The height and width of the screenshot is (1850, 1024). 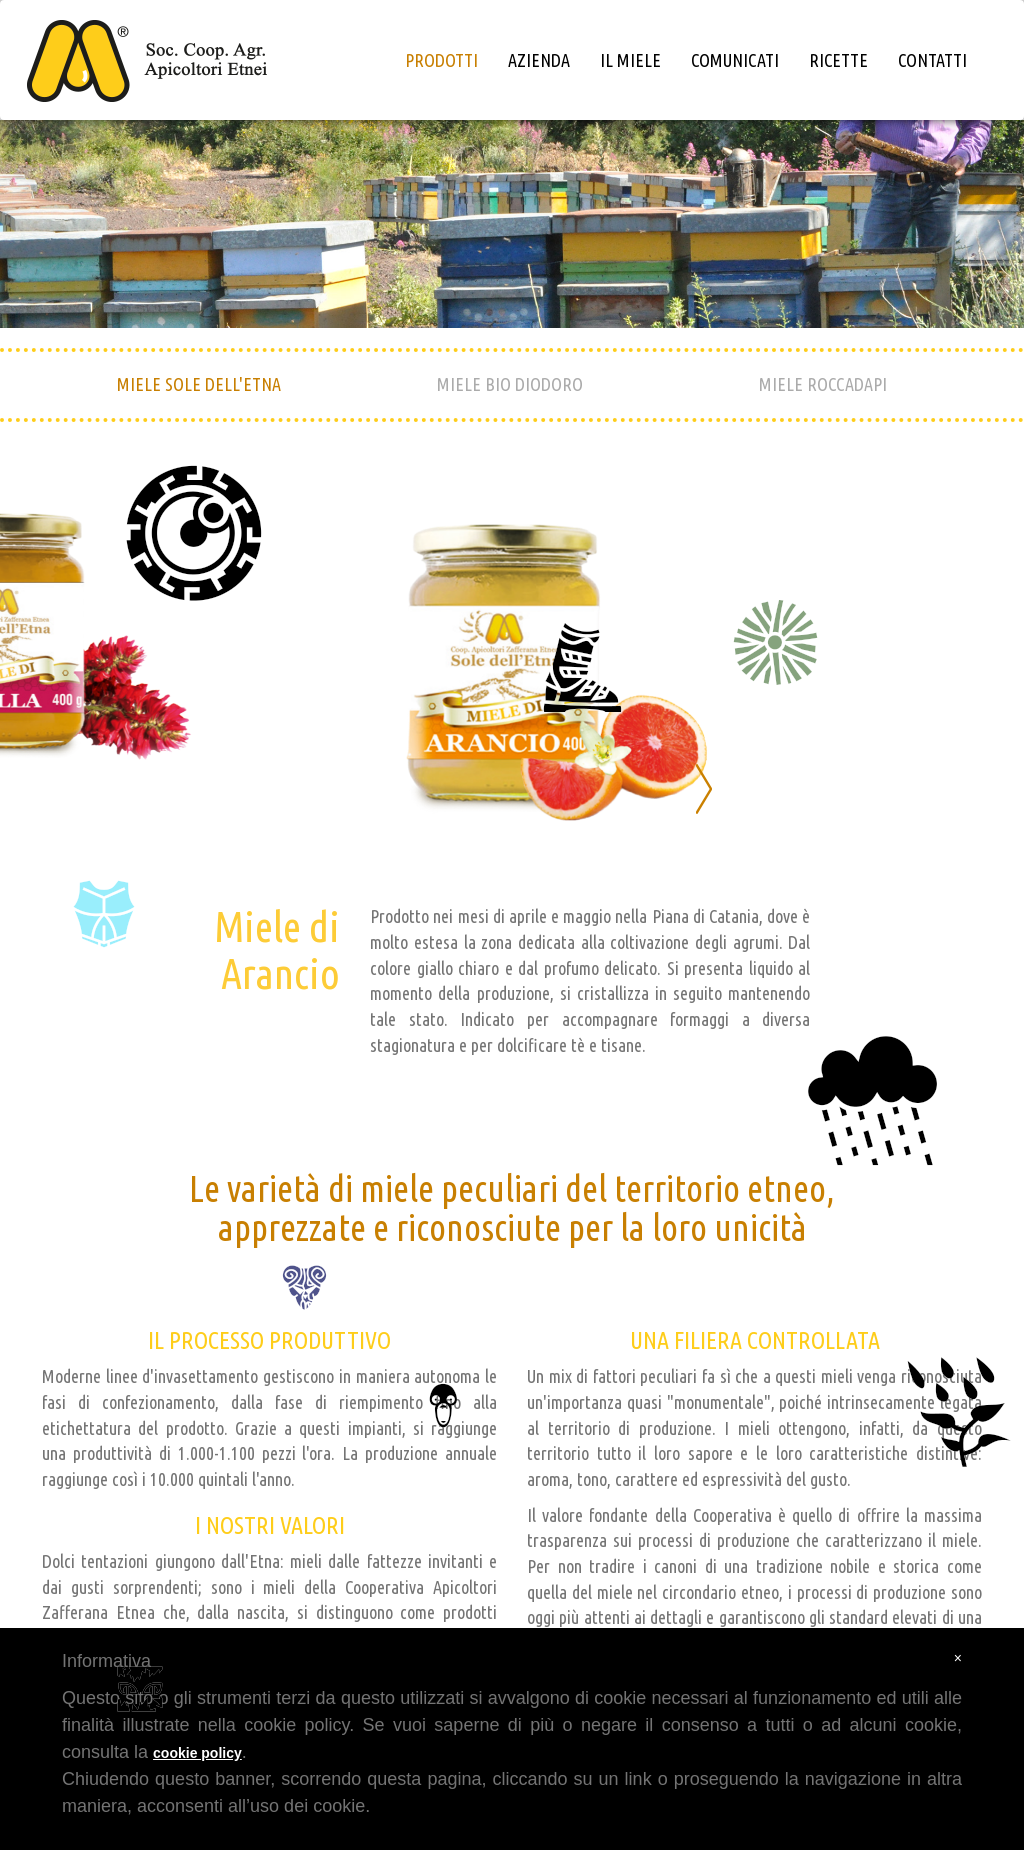 What do you see at coordinates (443, 1405) in the screenshot?
I see `indicates a horror or terror game genre` at bounding box center [443, 1405].